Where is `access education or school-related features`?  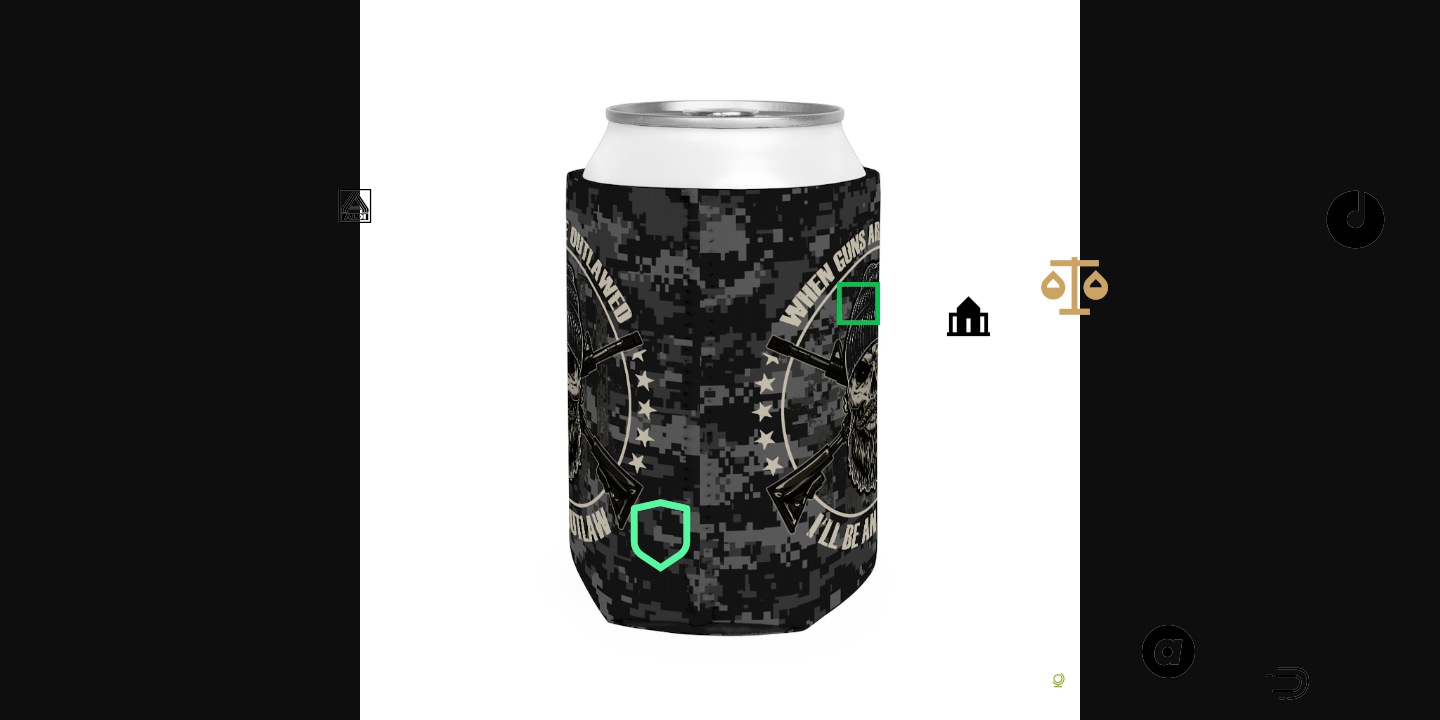
access education or school-related features is located at coordinates (968, 318).